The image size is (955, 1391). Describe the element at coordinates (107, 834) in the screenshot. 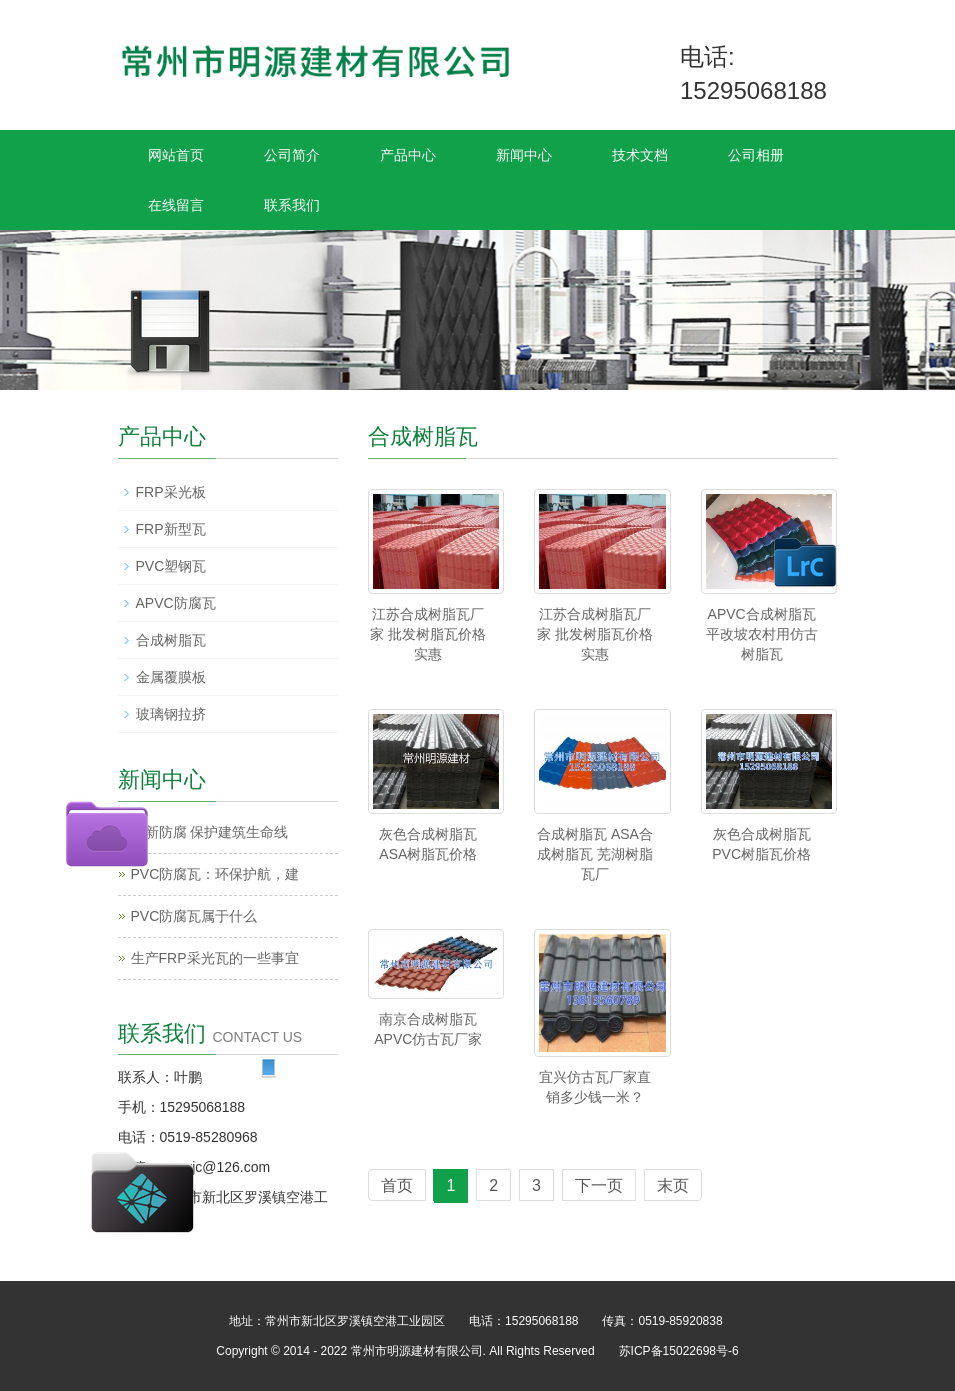

I see `access cloud-synced files and folders` at that location.